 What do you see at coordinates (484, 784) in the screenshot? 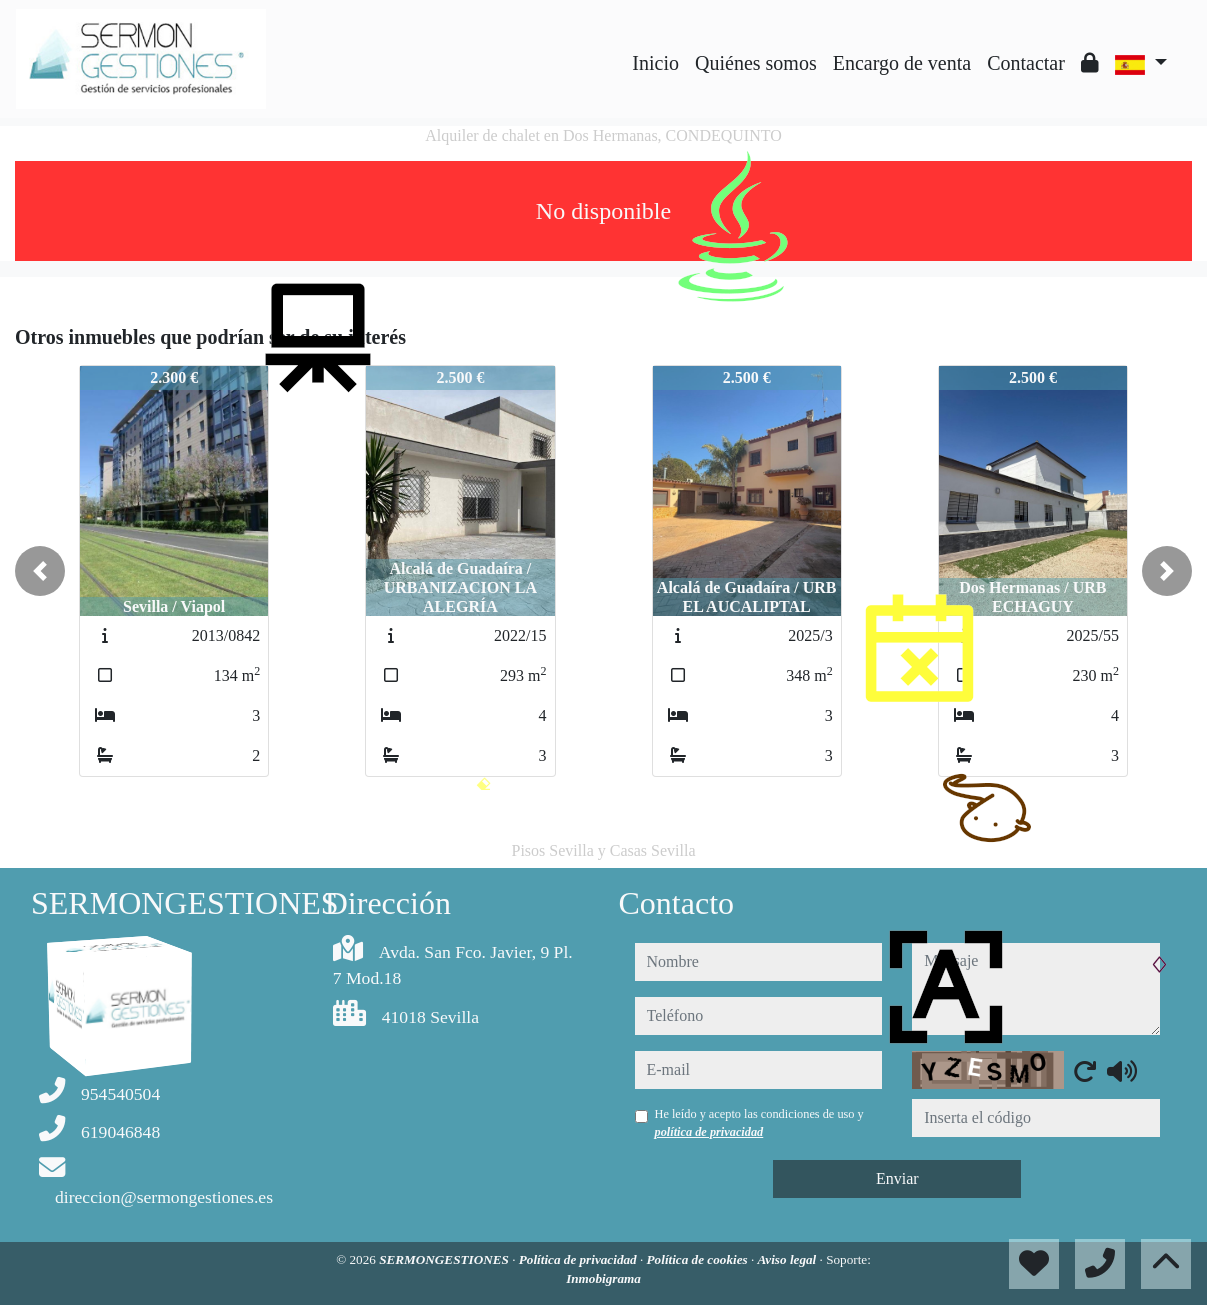
I see `erase or clear content` at bounding box center [484, 784].